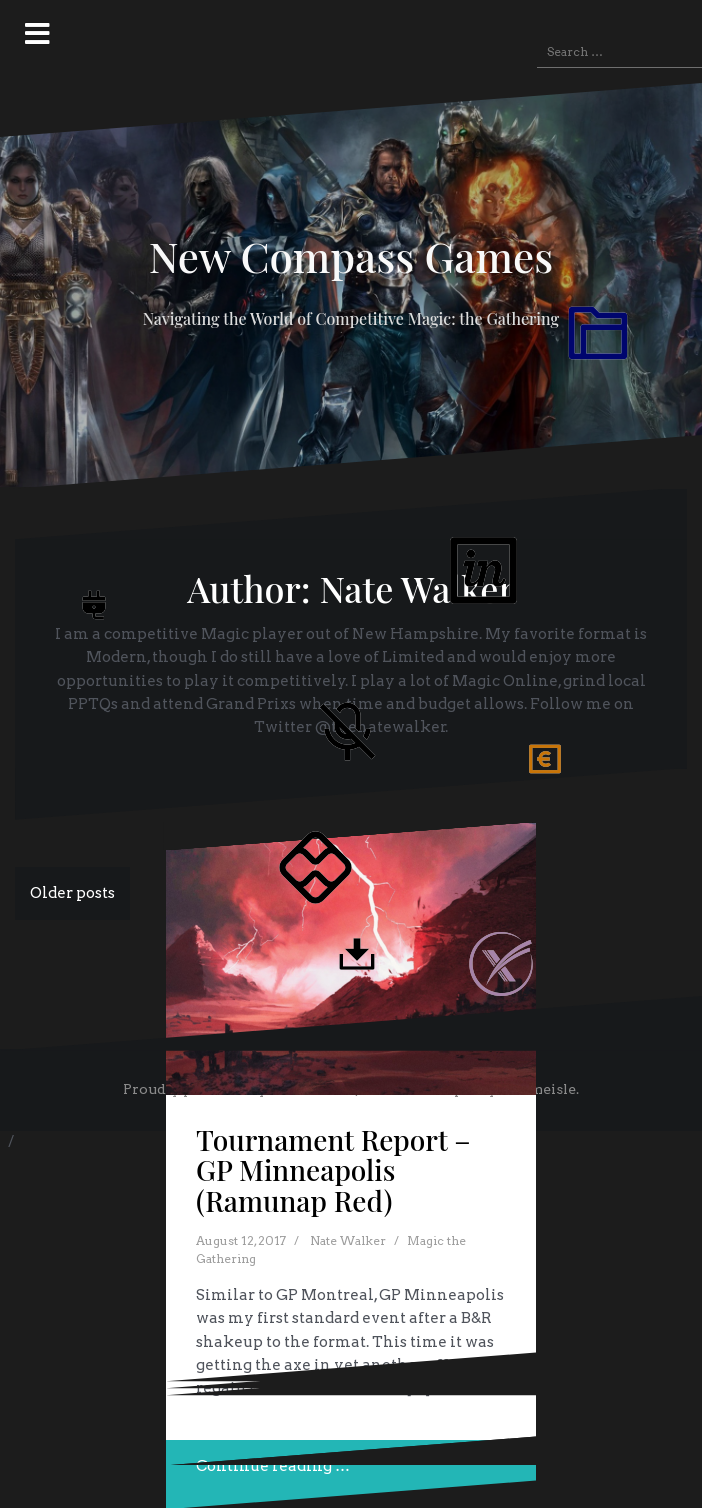 Image resolution: width=702 pixels, height=1508 pixels. What do you see at coordinates (357, 954) in the screenshot?
I see `download a file or document` at bounding box center [357, 954].